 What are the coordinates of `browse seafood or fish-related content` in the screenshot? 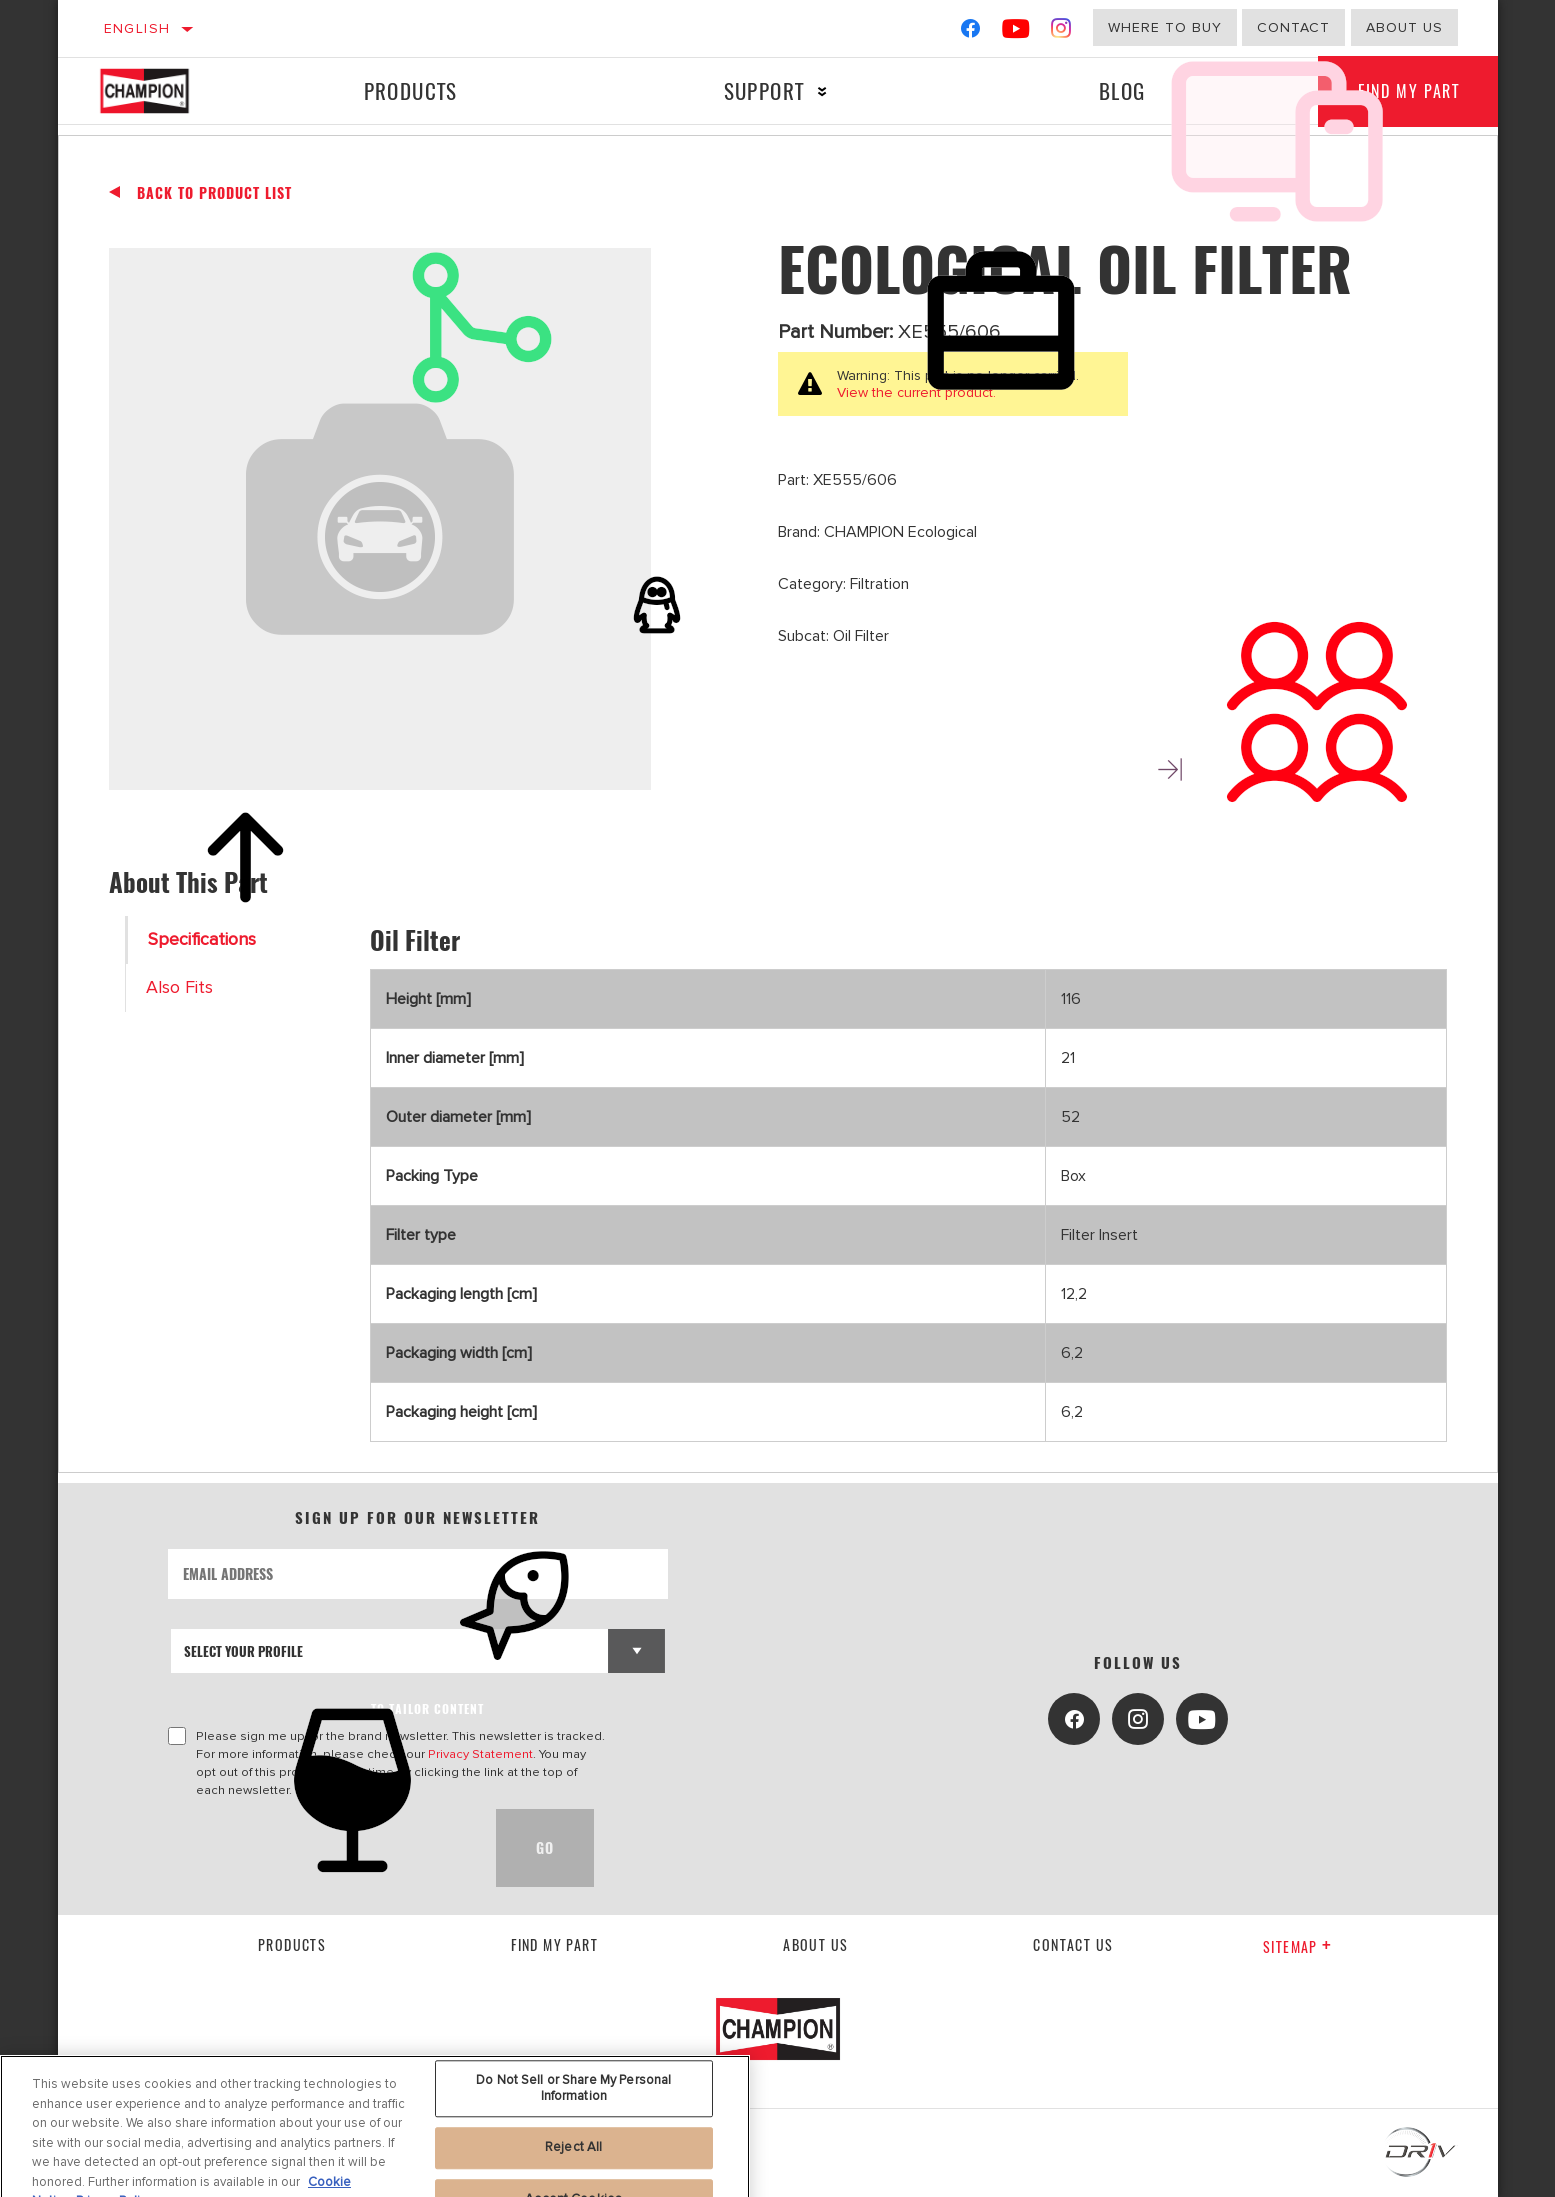 It's located at (520, 1600).